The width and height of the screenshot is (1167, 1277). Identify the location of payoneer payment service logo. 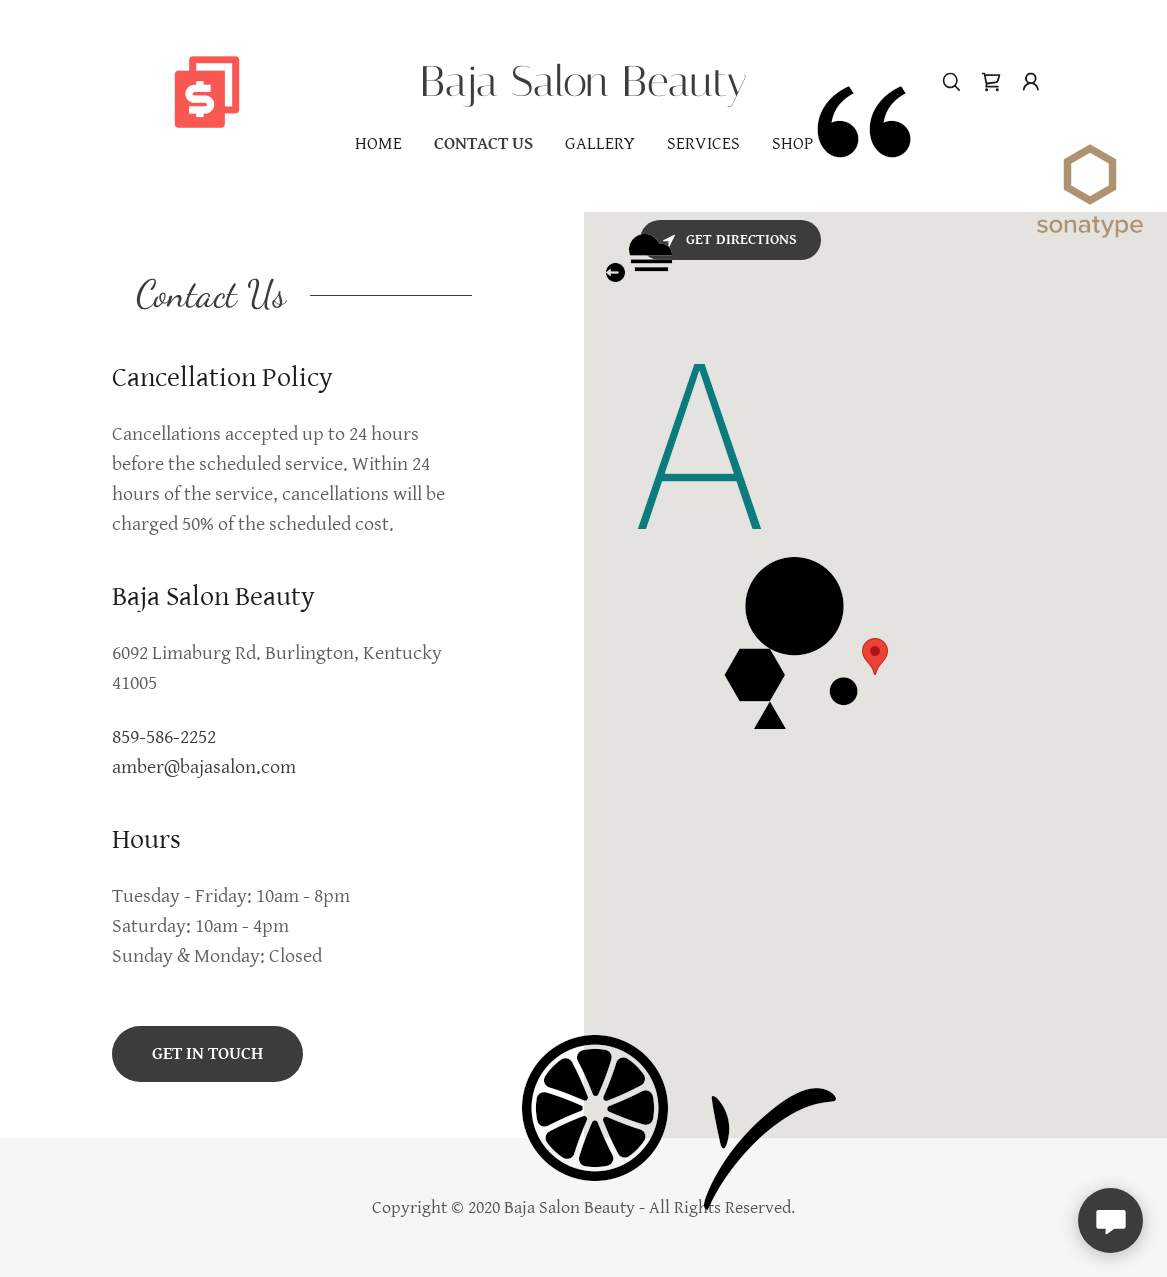
(770, 1149).